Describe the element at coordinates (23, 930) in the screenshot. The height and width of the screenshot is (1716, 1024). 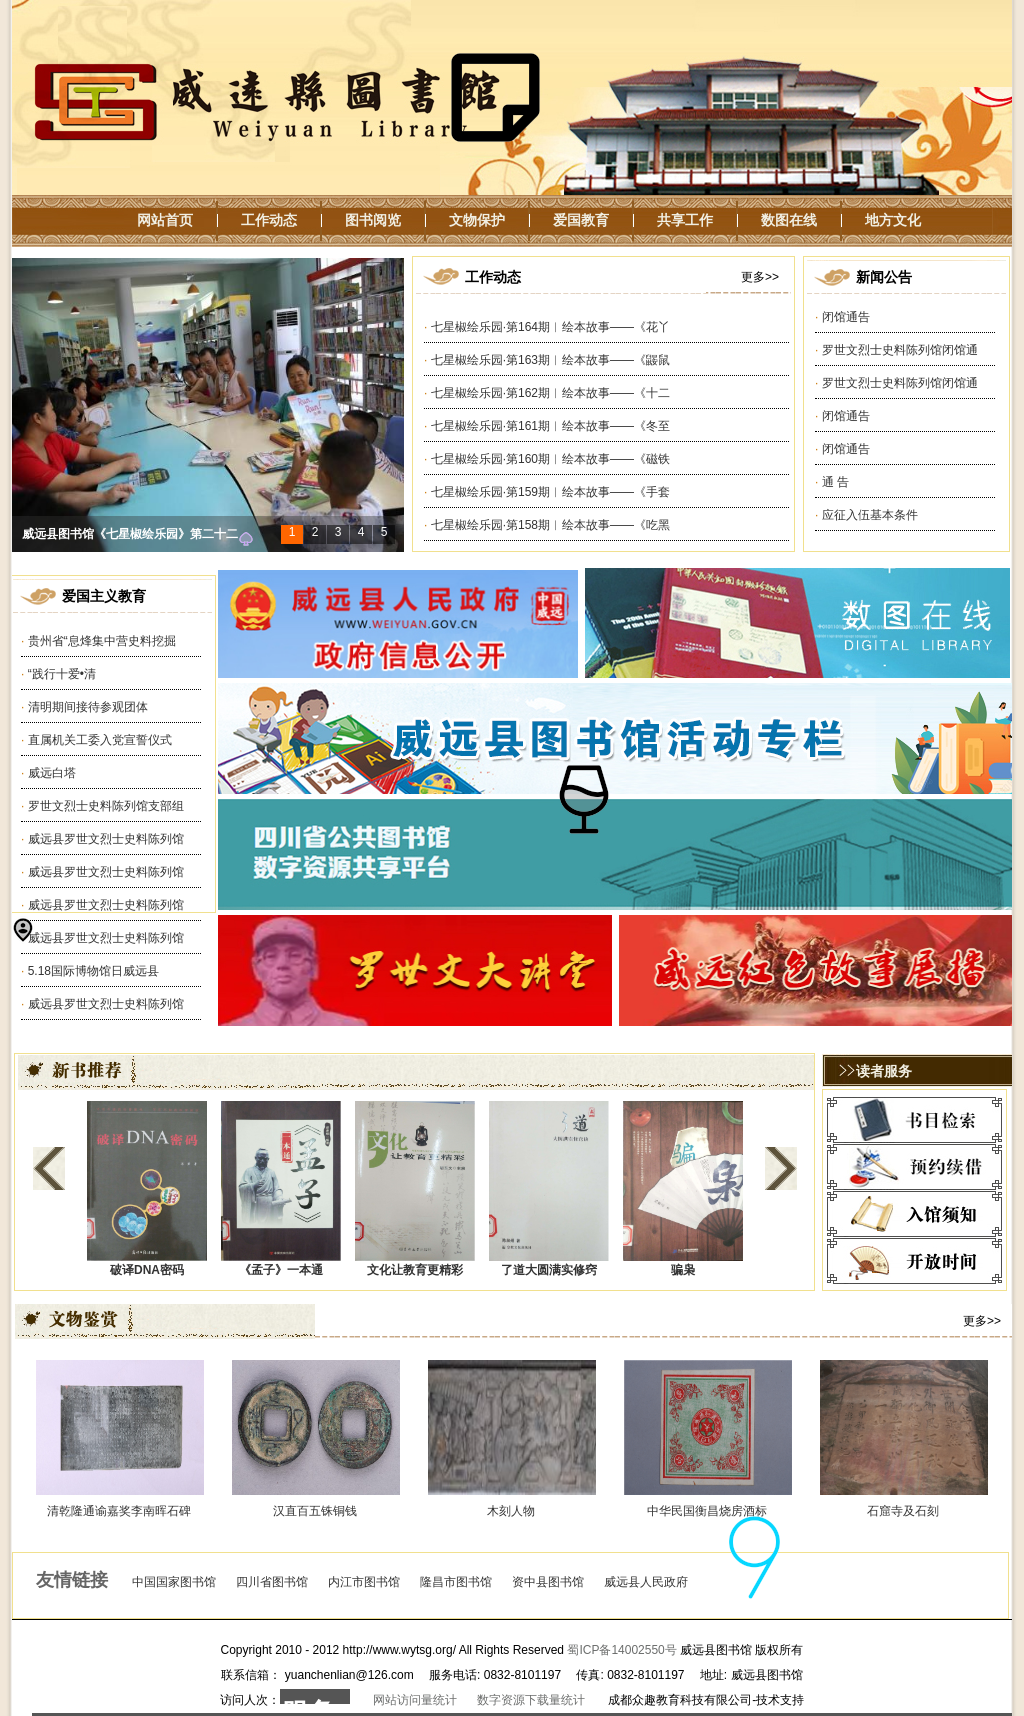
I see `view a person's location on the map` at that location.